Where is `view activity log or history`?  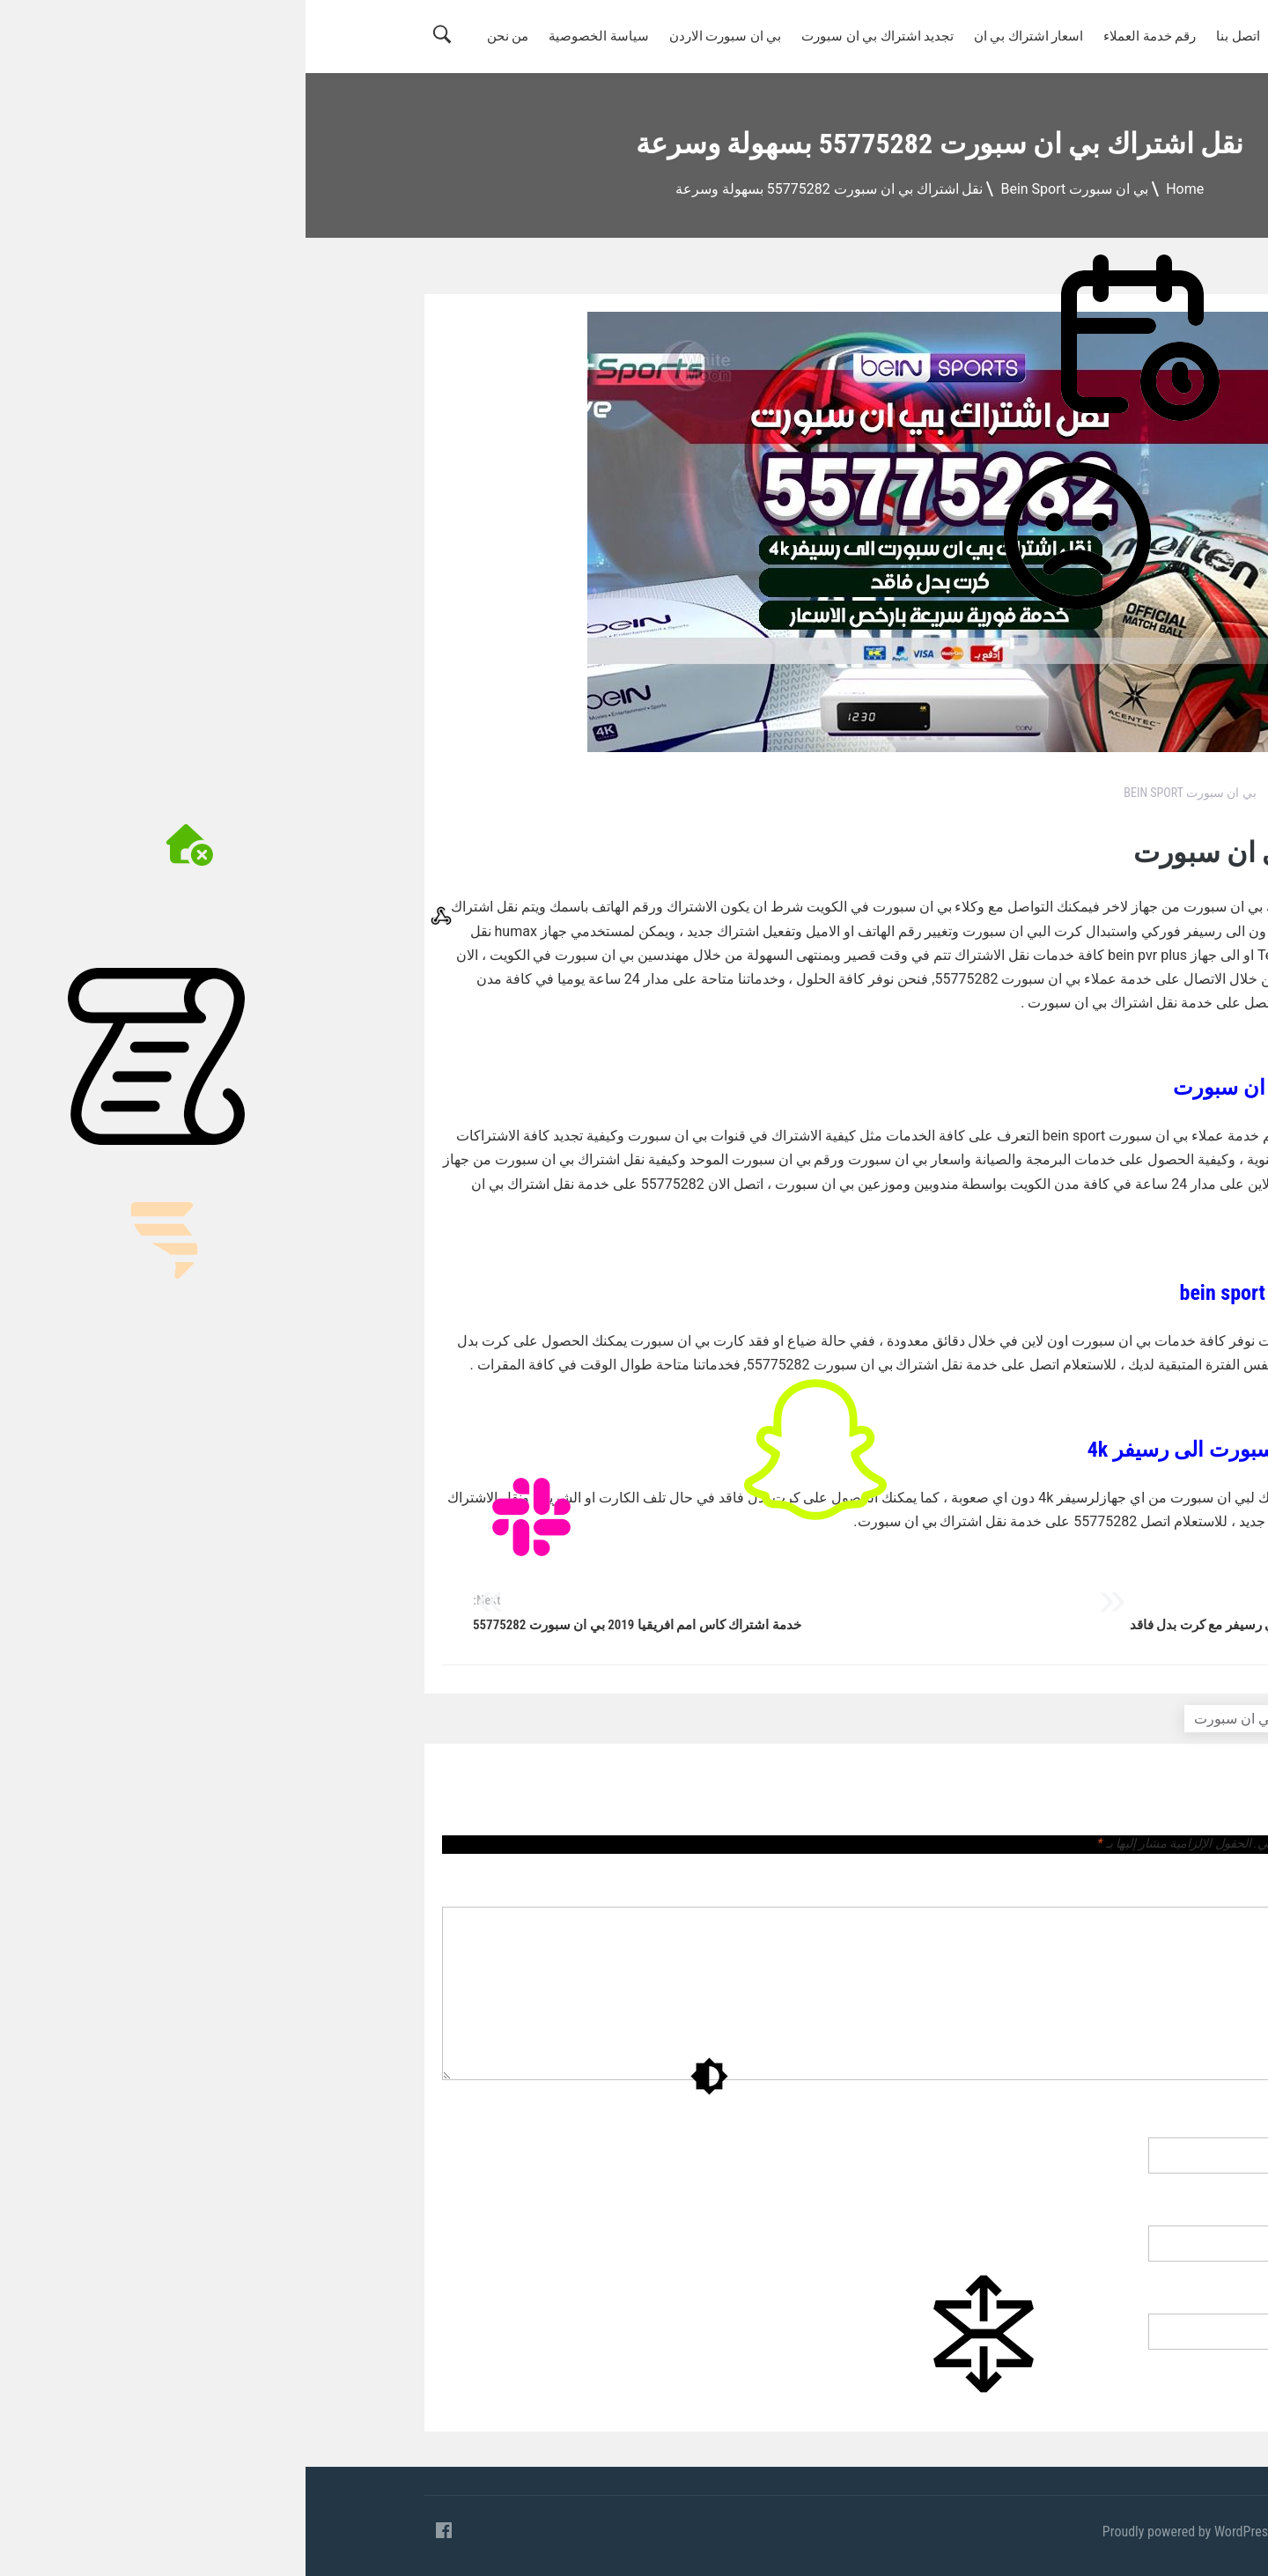
view activity log or history is located at coordinates (156, 1056).